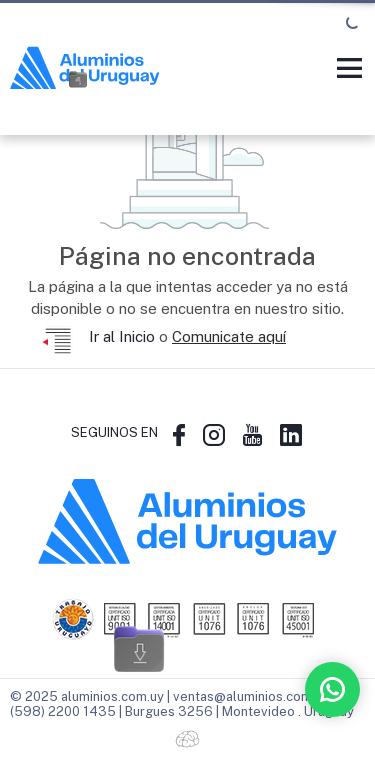 The height and width of the screenshot is (762, 375). Describe the element at coordinates (78, 79) in the screenshot. I see `open insync cloud sync folder` at that location.